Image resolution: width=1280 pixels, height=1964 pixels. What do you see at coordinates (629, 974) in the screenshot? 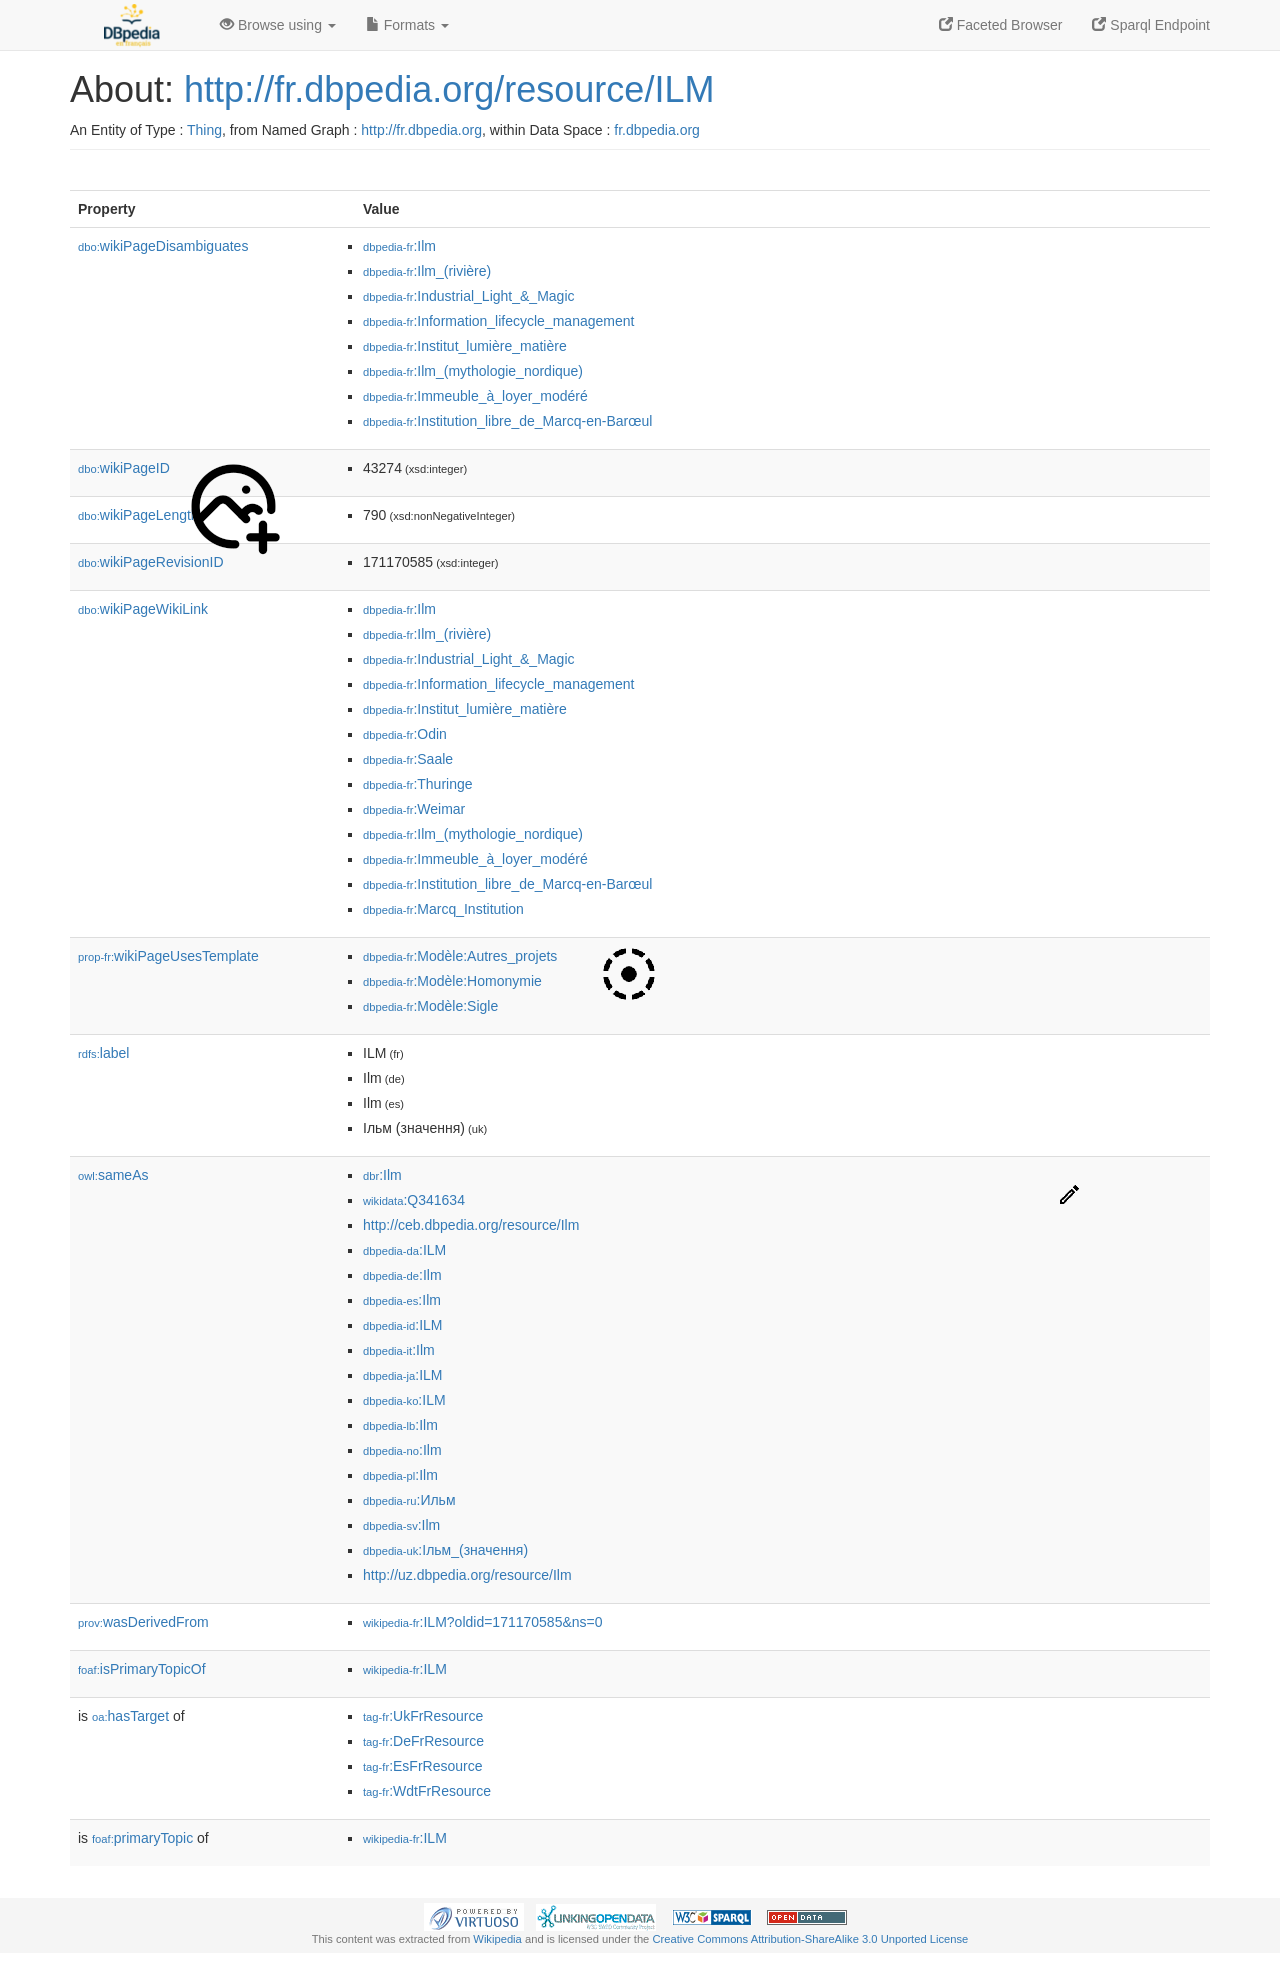
I see `apply tilt-shift blur effect to photo` at bounding box center [629, 974].